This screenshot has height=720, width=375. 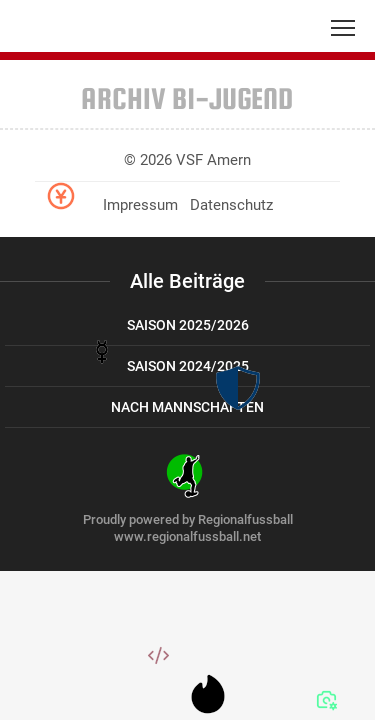 What do you see at coordinates (158, 655) in the screenshot?
I see `view or edit source code` at bounding box center [158, 655].